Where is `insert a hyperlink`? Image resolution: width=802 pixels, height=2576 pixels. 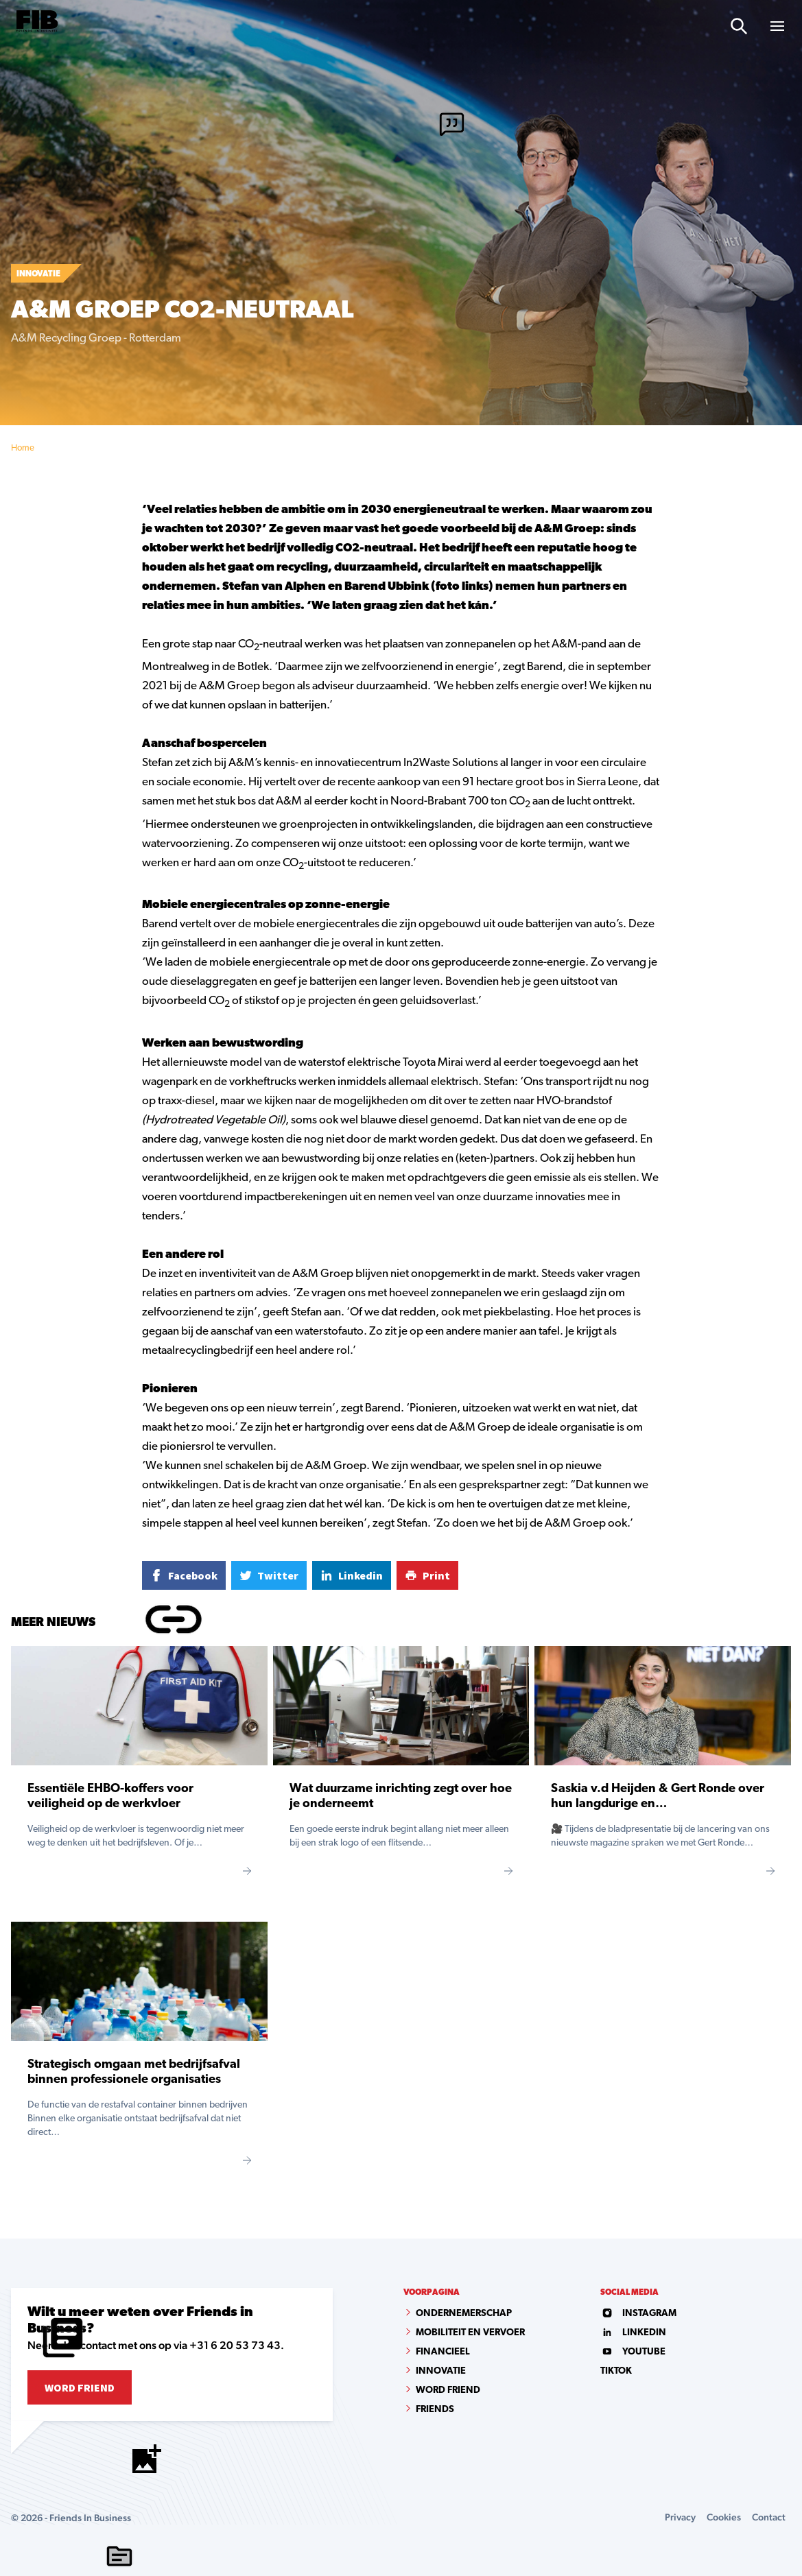 insert a hyperlink is located at coordinates (174, 1619).